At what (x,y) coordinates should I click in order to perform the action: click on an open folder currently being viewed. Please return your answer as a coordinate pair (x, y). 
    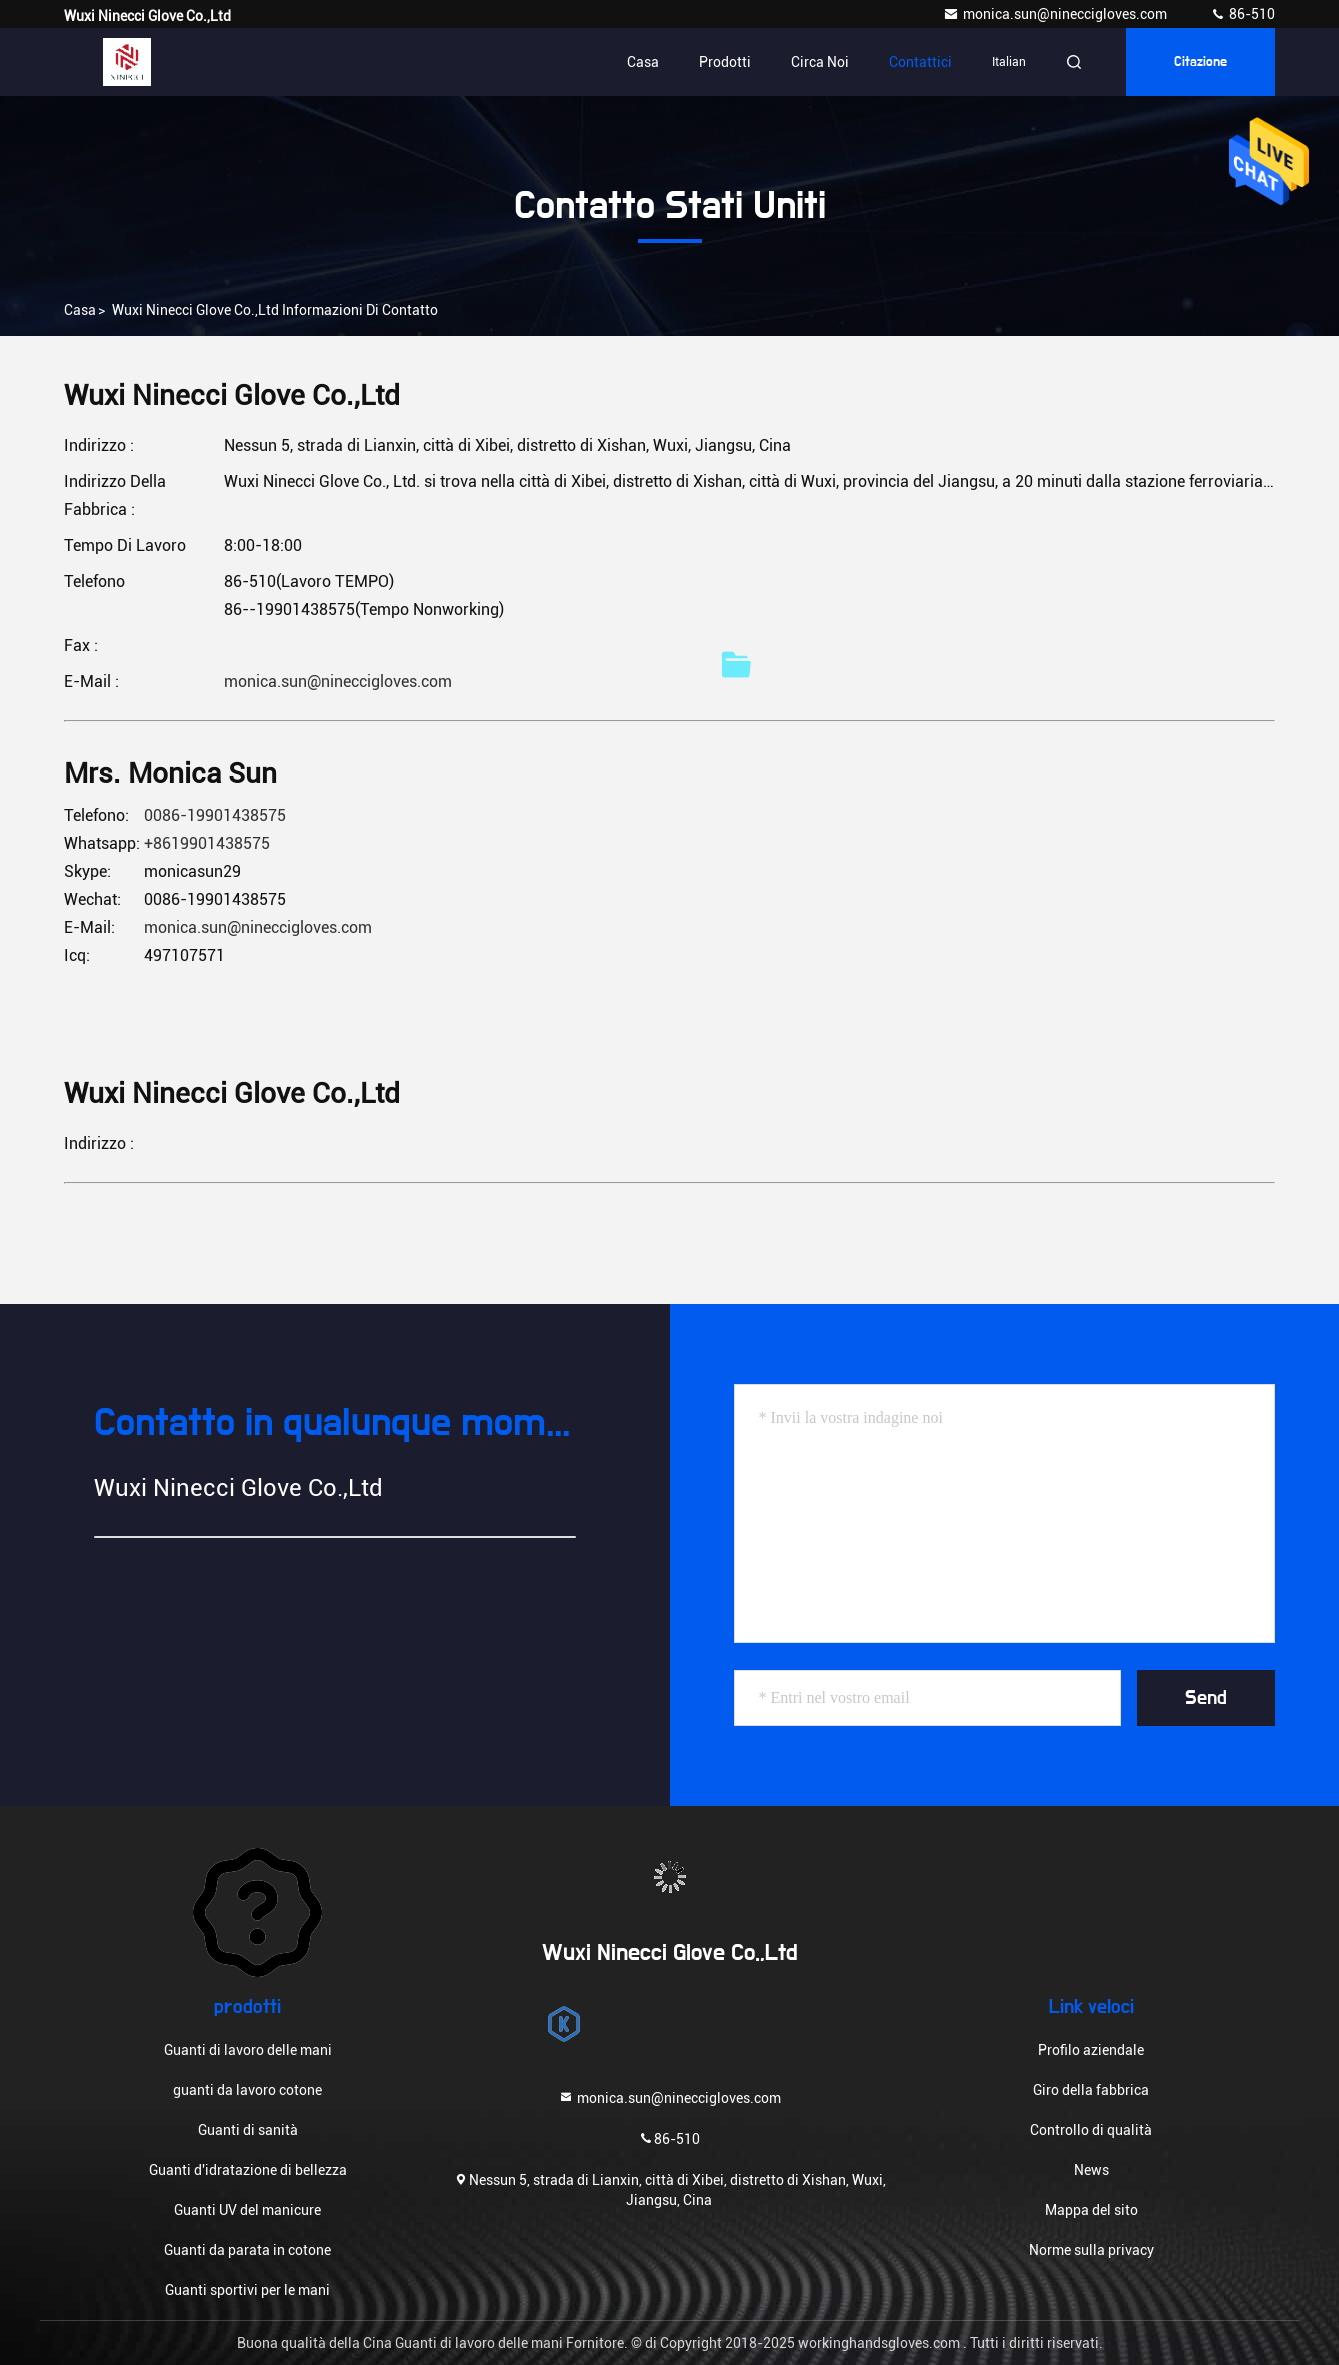
    Looking at the image, I should click on (736, 664).